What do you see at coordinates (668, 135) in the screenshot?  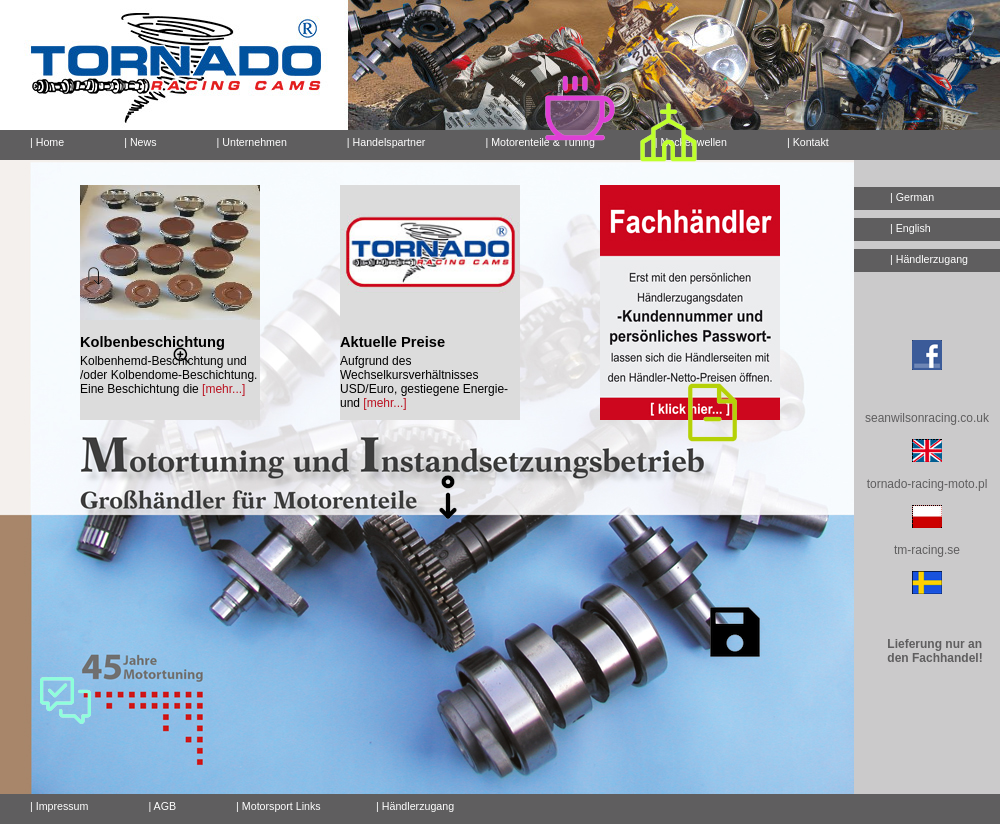 I see `indicates a nearby church or place of worship` at bounding box center [668, 135].